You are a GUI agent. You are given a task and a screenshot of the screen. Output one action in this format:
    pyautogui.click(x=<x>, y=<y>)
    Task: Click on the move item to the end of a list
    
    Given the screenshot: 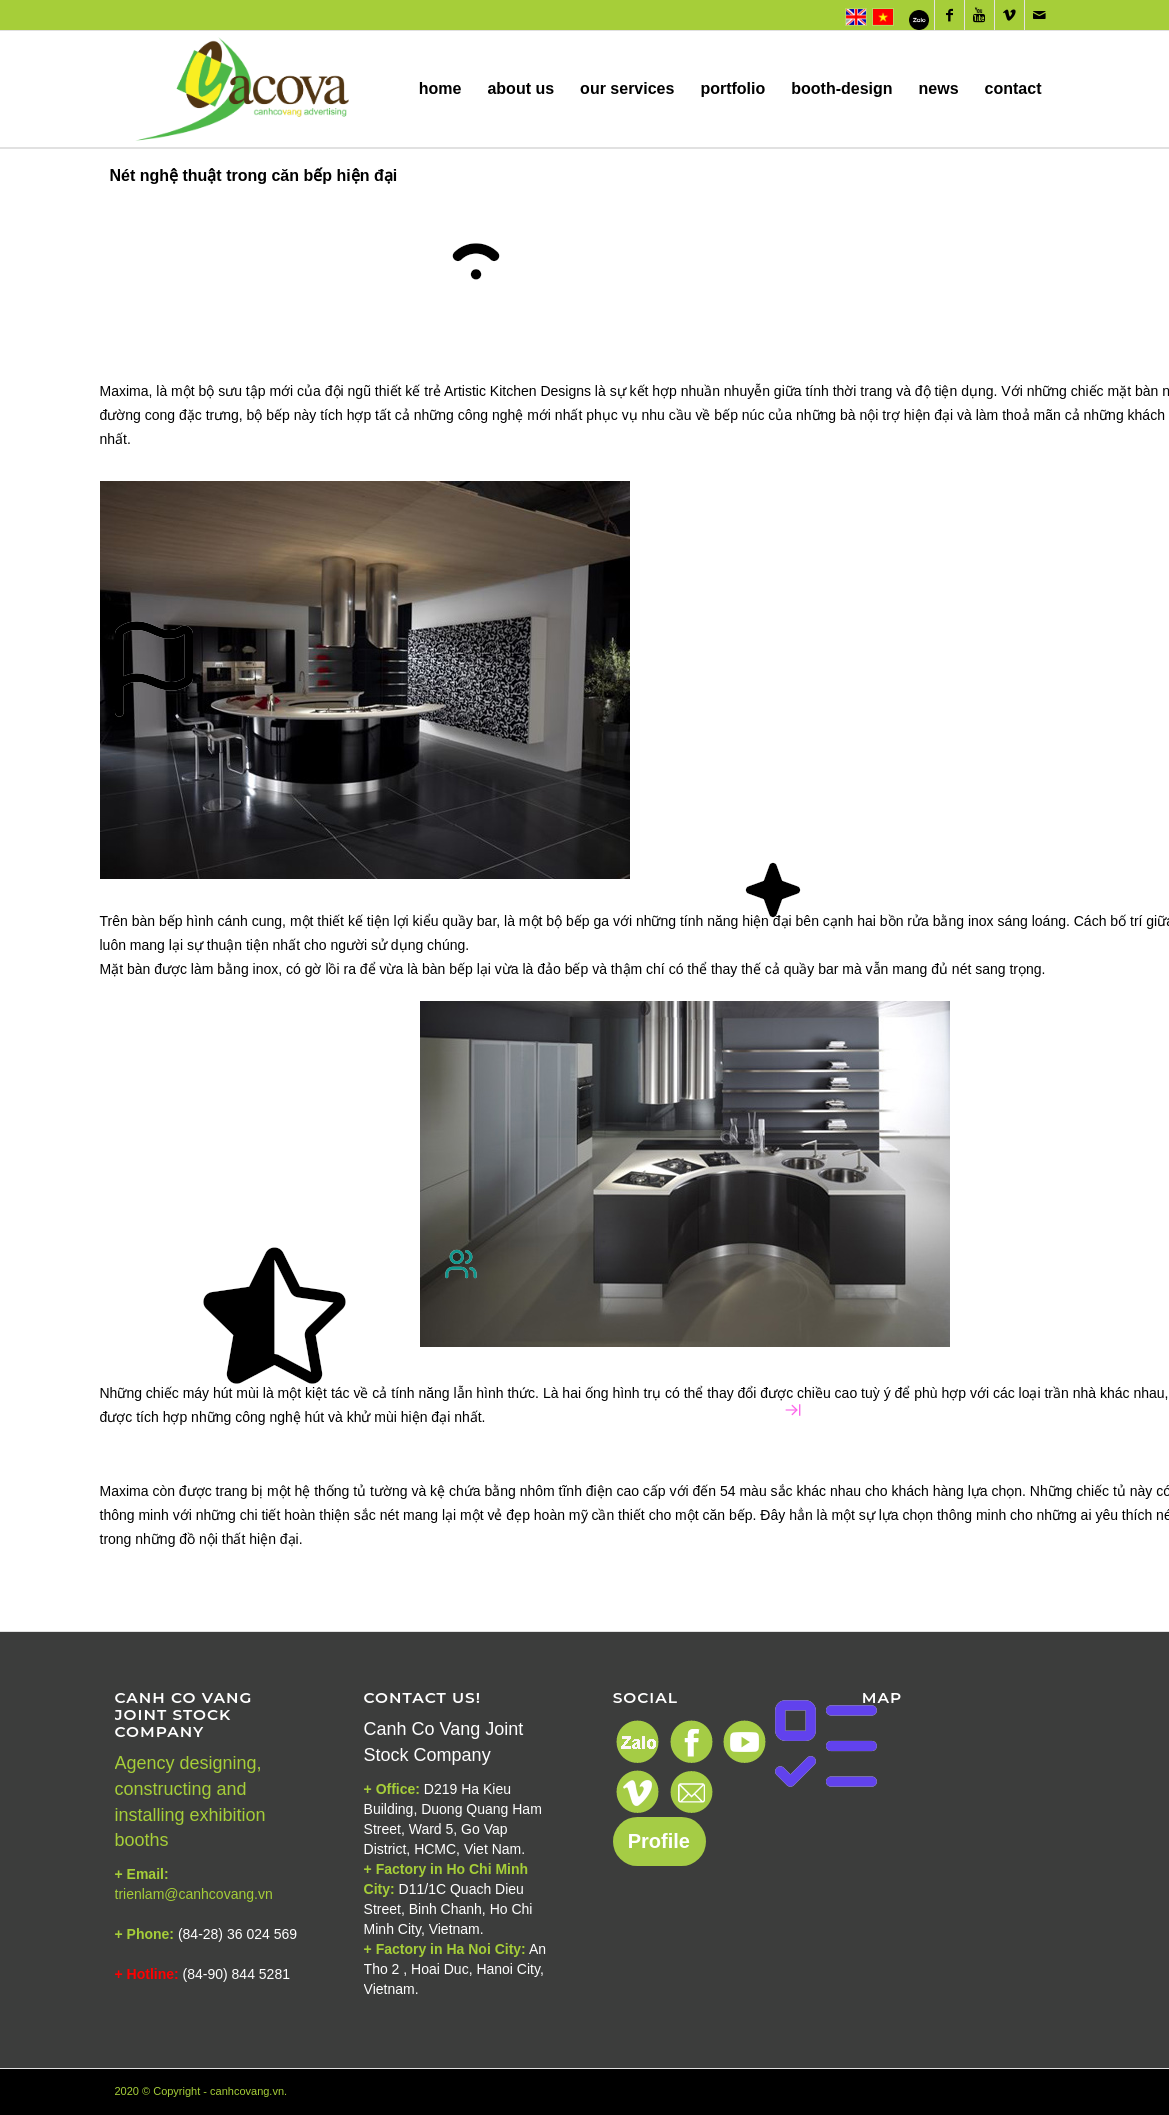 What is the action you would take?
    pyautogui.click(x=793, y=1410)
    